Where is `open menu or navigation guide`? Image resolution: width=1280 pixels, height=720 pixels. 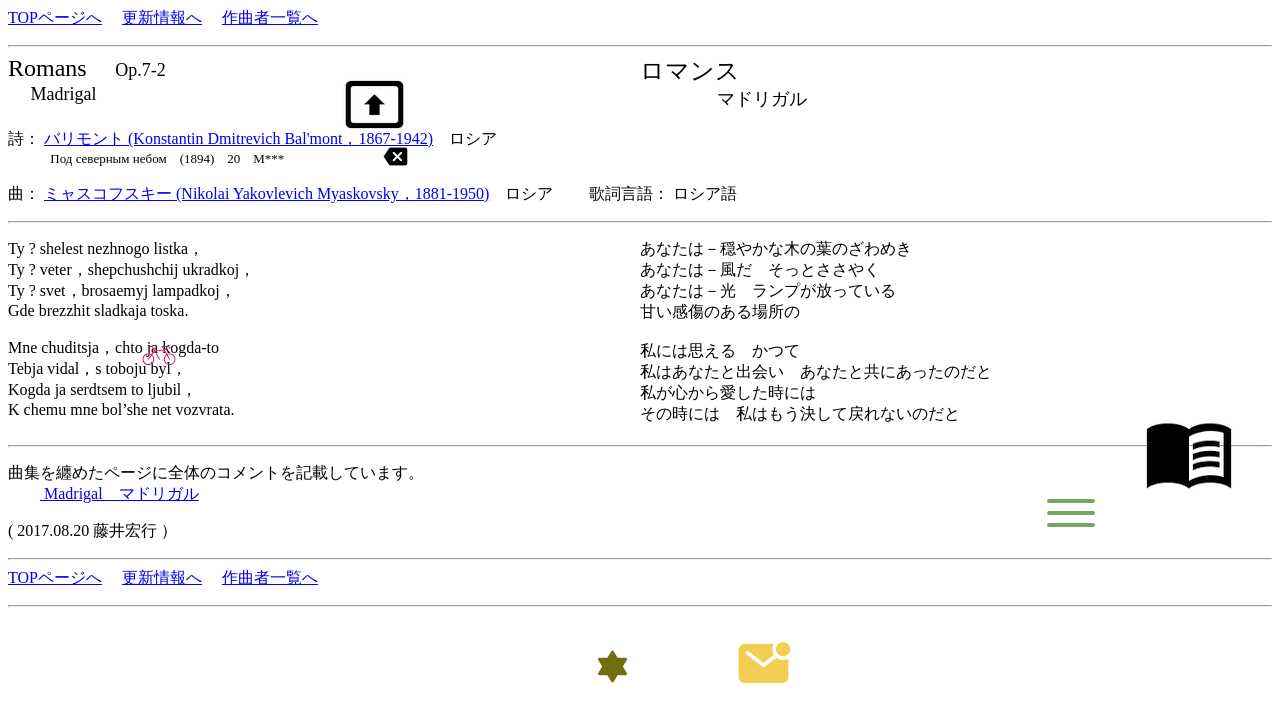 open menu or navigation guide is located at coordinates (1189, 452).